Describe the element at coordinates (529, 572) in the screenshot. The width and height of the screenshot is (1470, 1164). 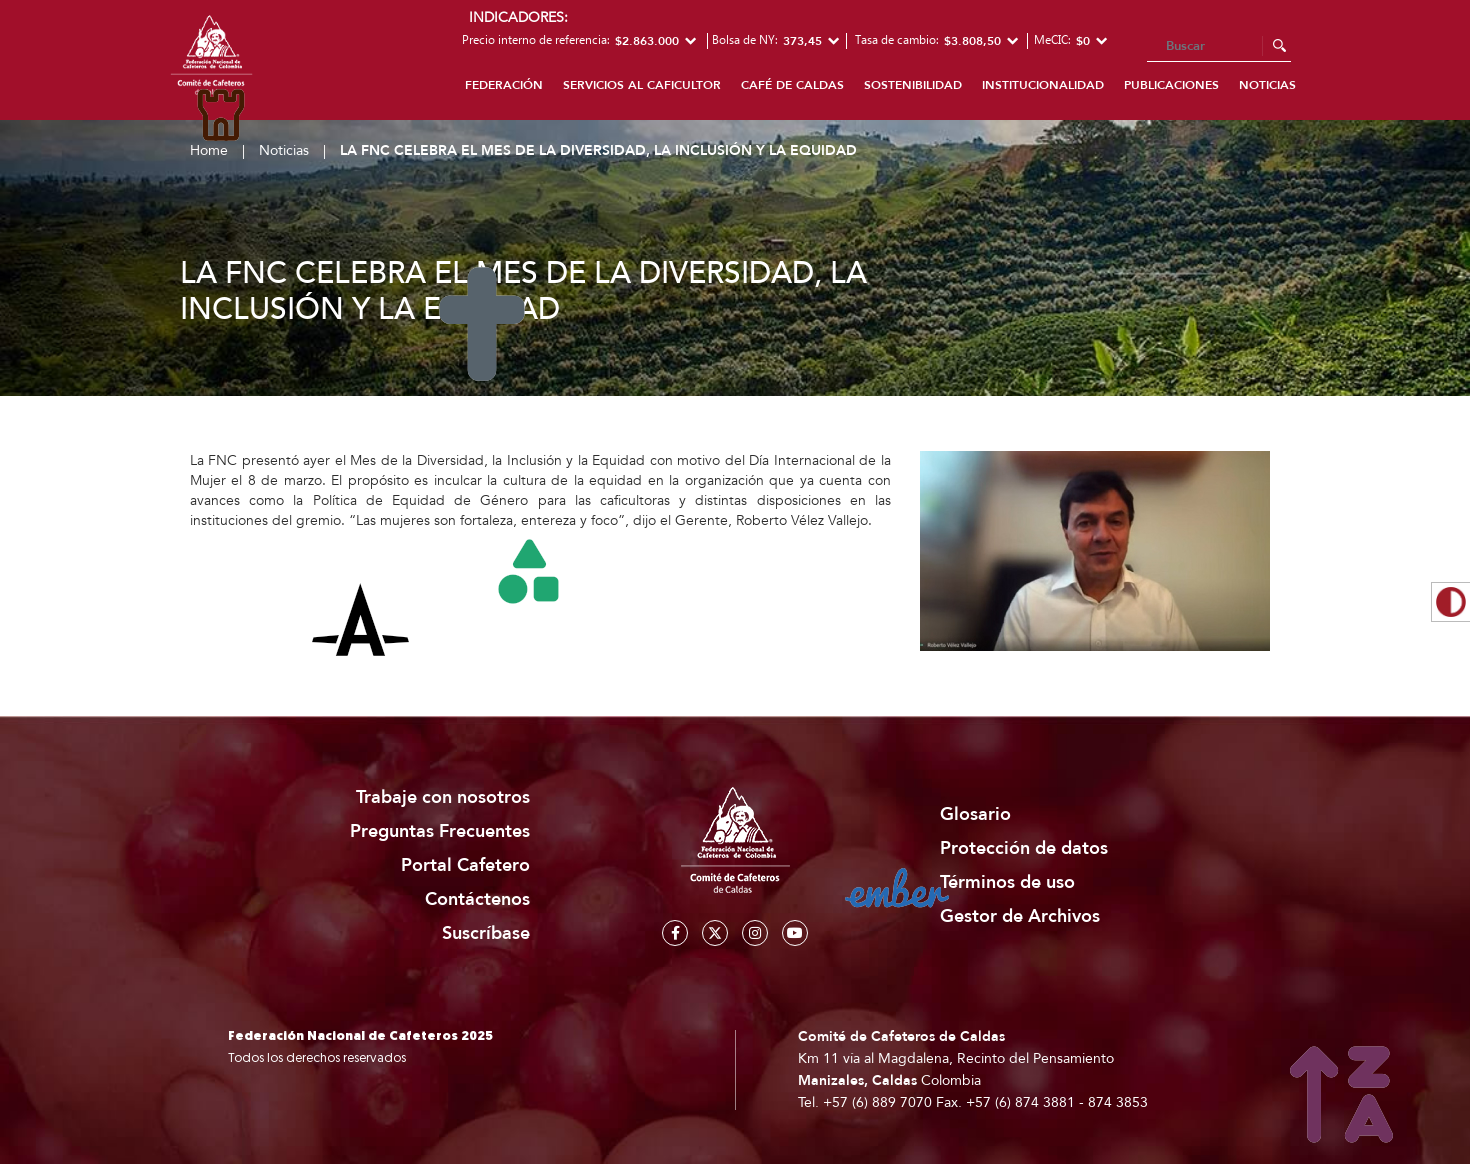
I see `access shape tools or drawing options` at that location.